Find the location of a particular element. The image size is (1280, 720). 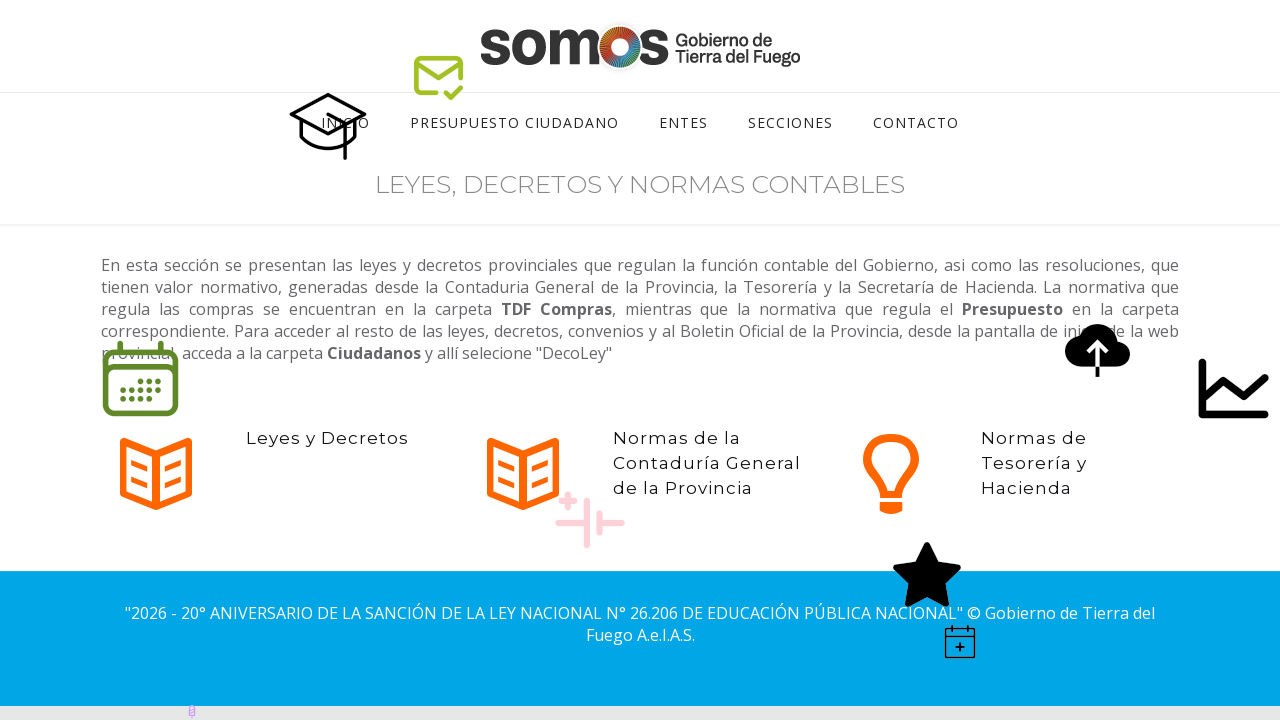

add a new cell to the circuit diagram is located at coordinates (590, 523).